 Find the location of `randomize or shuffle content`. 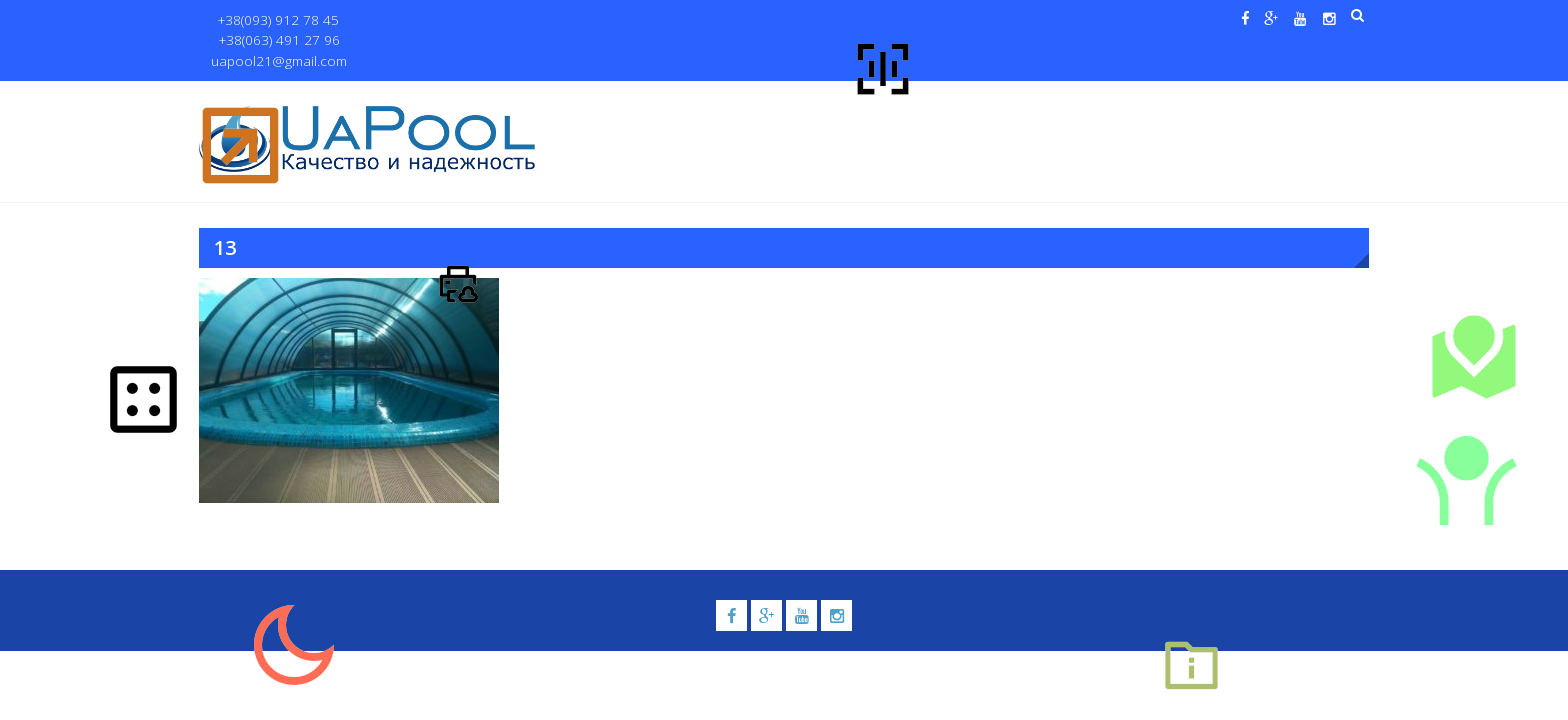

randomize or shuffle content is located at coordinates (143, 399).